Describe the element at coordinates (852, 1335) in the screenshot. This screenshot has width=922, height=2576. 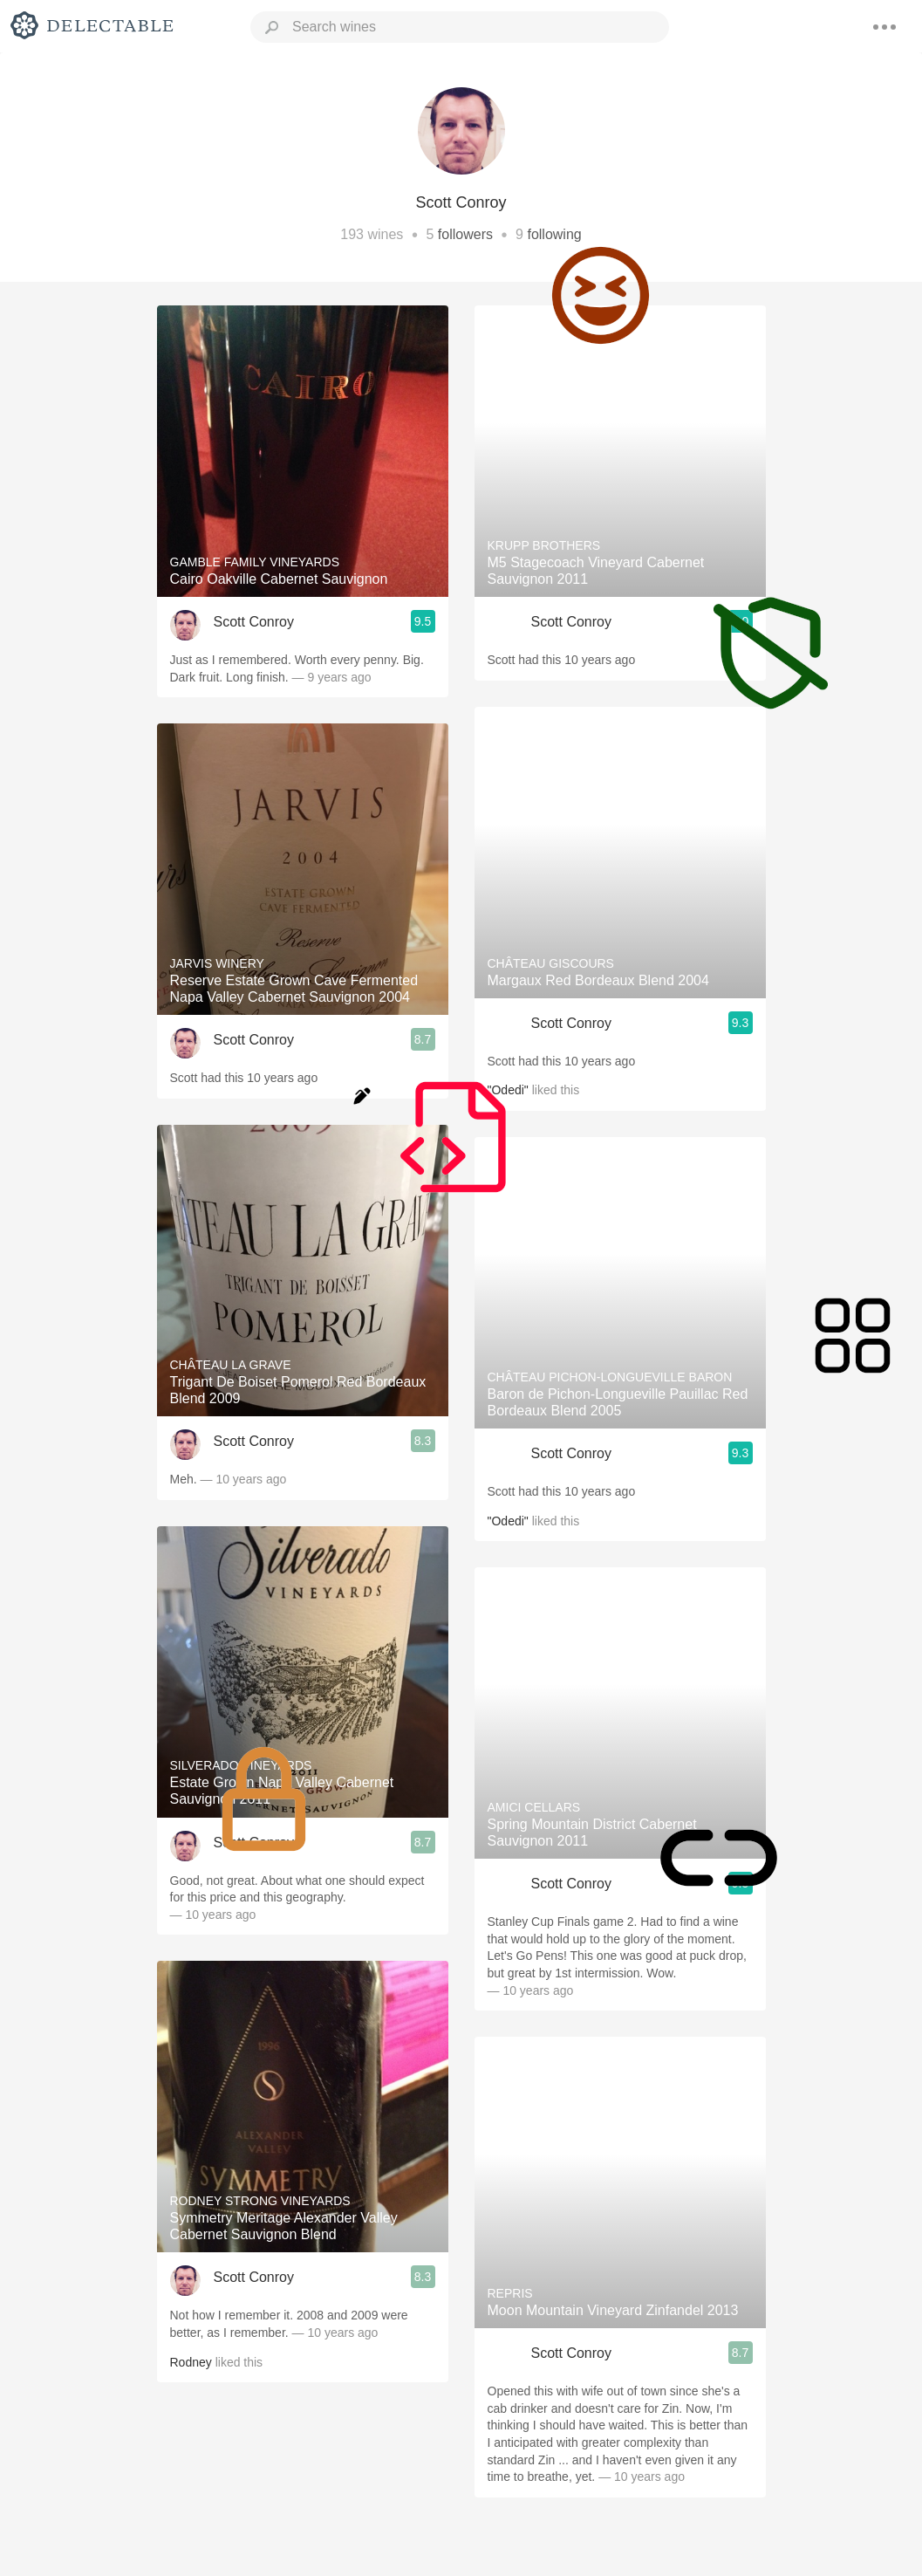
I see `access all apps or applications` at that location.